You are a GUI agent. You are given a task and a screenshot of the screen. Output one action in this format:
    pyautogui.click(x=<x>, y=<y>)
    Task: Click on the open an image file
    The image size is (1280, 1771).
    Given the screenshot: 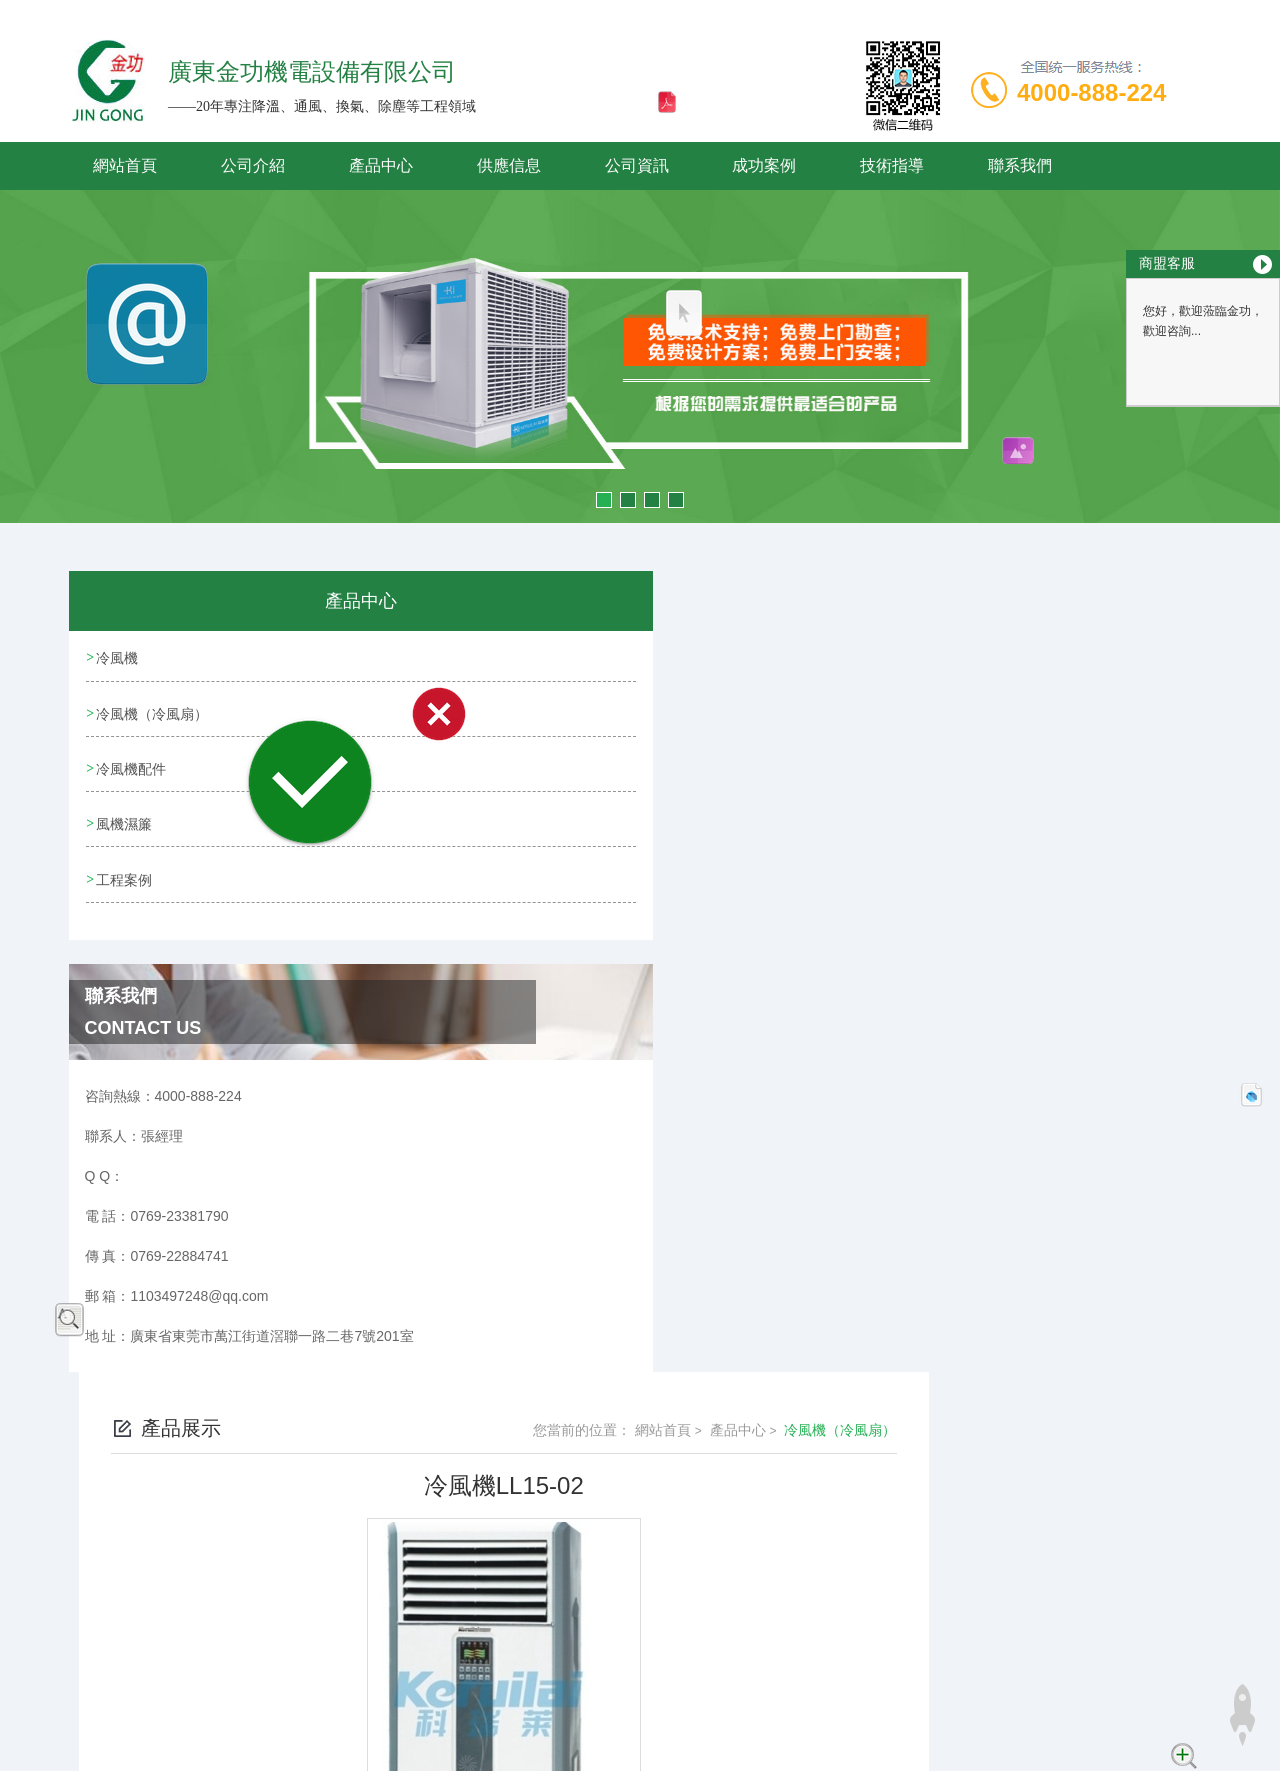 What is the action you would take?
    pyautogui.click(x=1018, y=450)
    